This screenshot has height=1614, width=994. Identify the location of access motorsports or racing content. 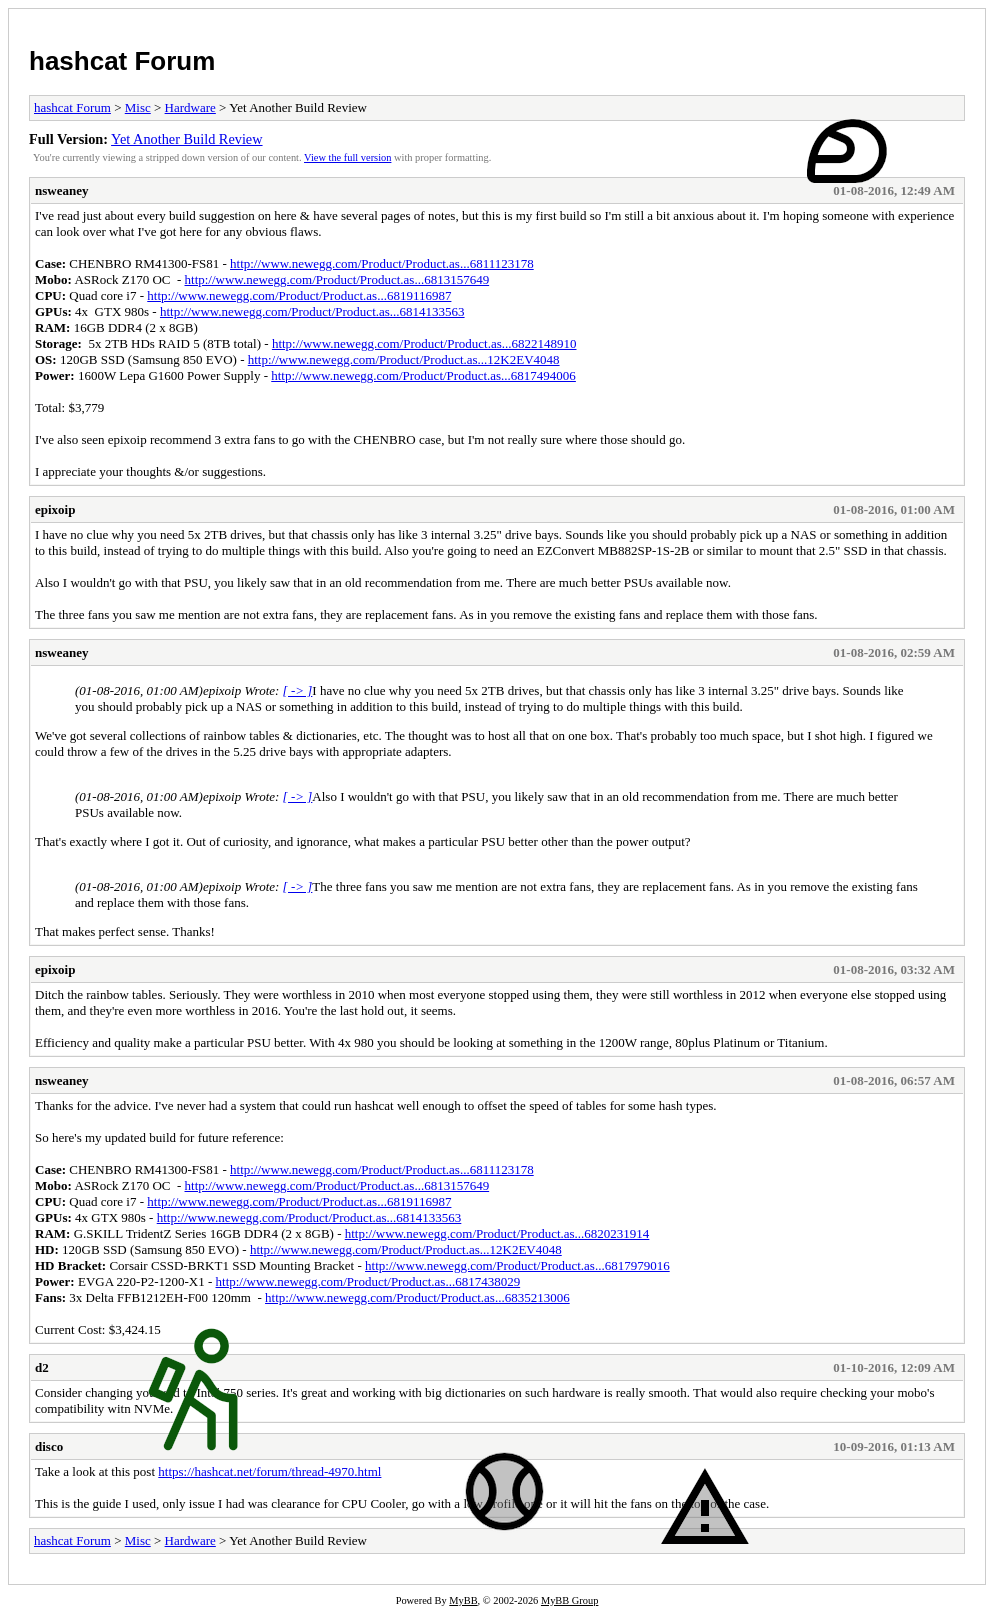
(847, 151).